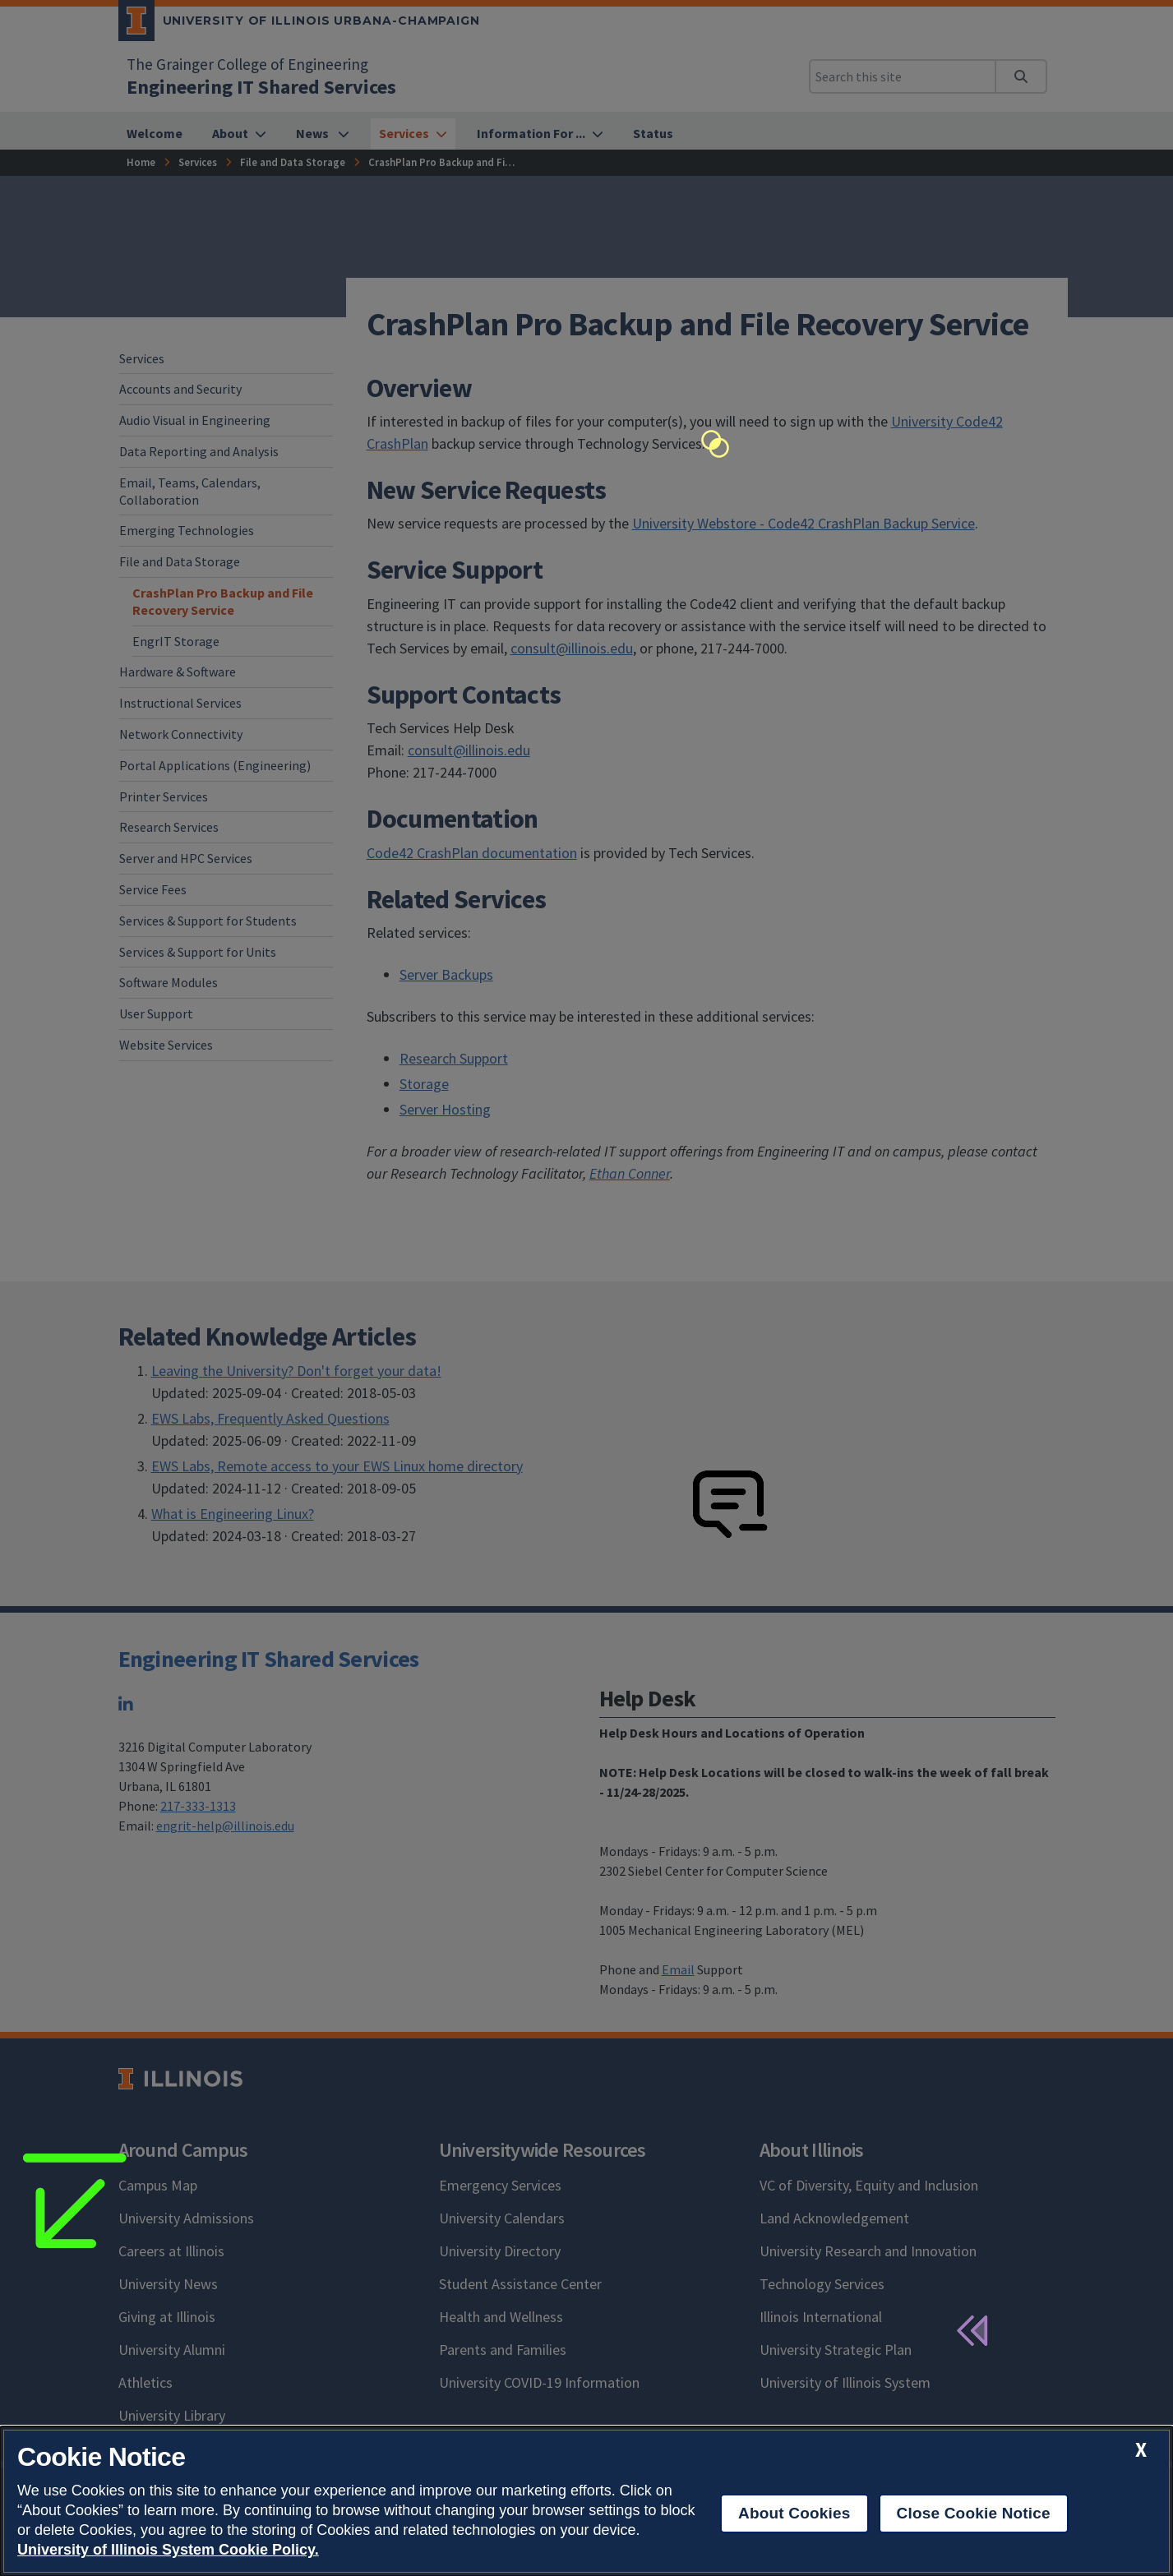 The width and height of the screenshot is (1173, 2576). Describe the element at coordinates (973, 2330) in the screenshot. I see `go back to the beginning` at that location.